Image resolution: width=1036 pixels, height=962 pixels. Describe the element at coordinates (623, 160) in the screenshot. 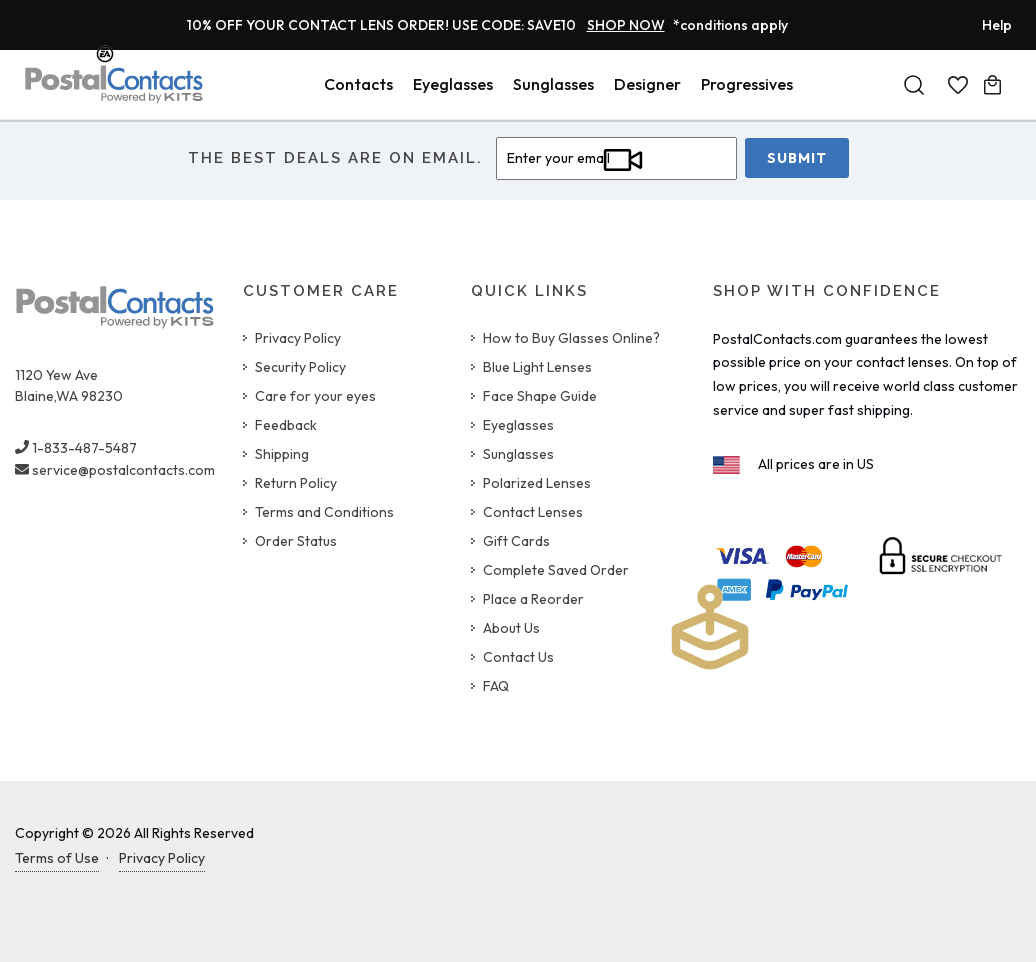

I see `start video recording` at that location.